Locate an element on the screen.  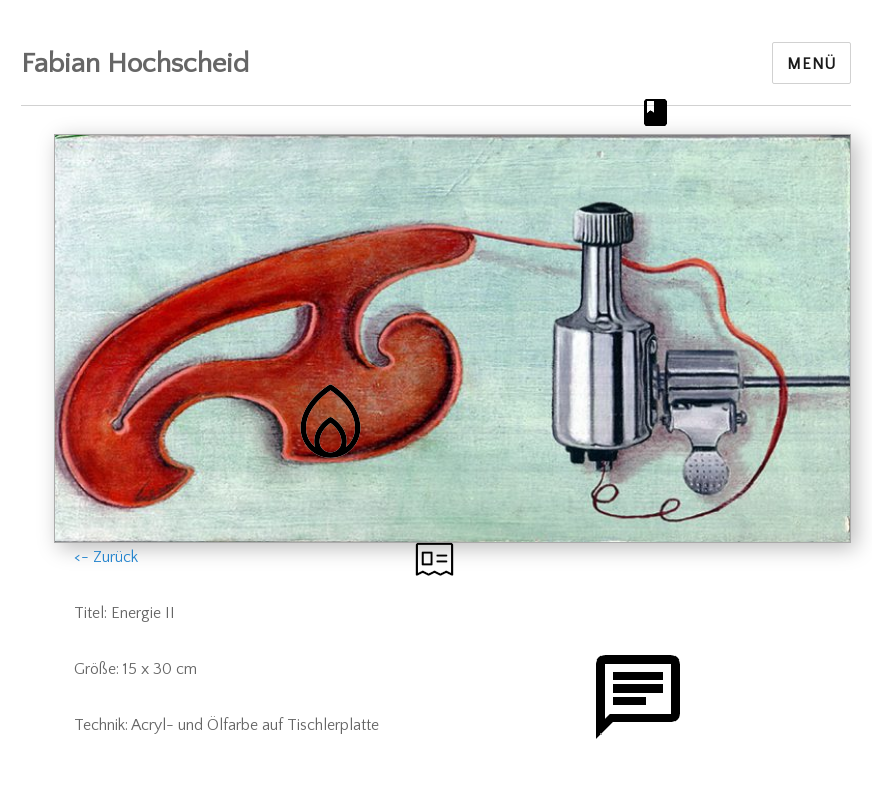
indicates trending or hot content is located at coordinates (330, 422).